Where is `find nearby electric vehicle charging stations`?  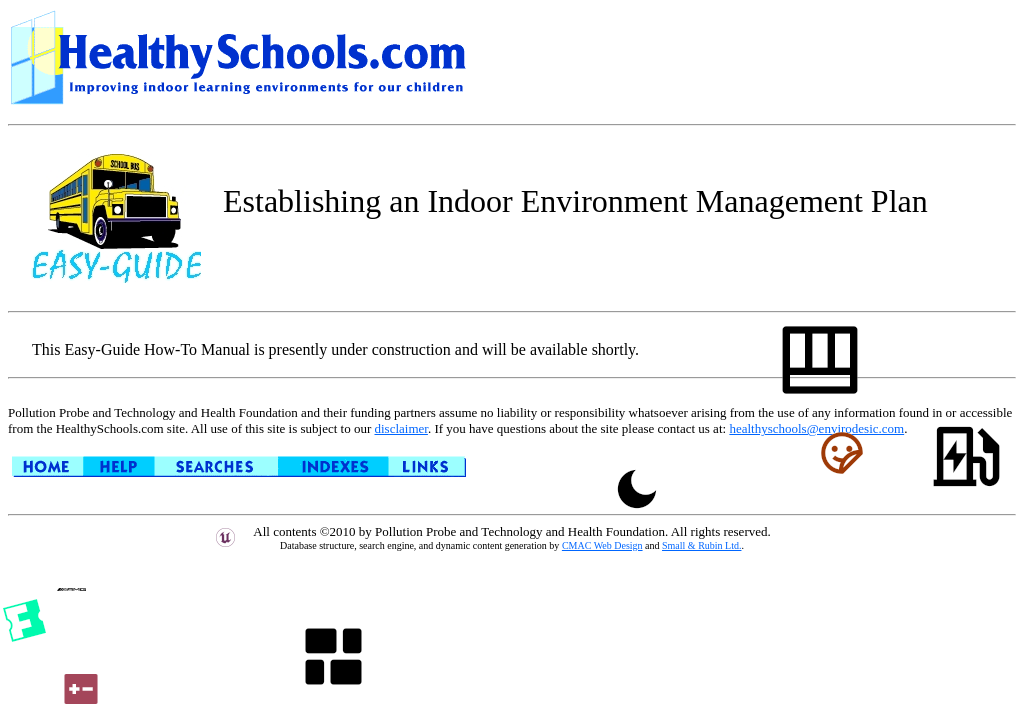 find nearby electric vehicle charging stations is located at coordinates (966, 456).